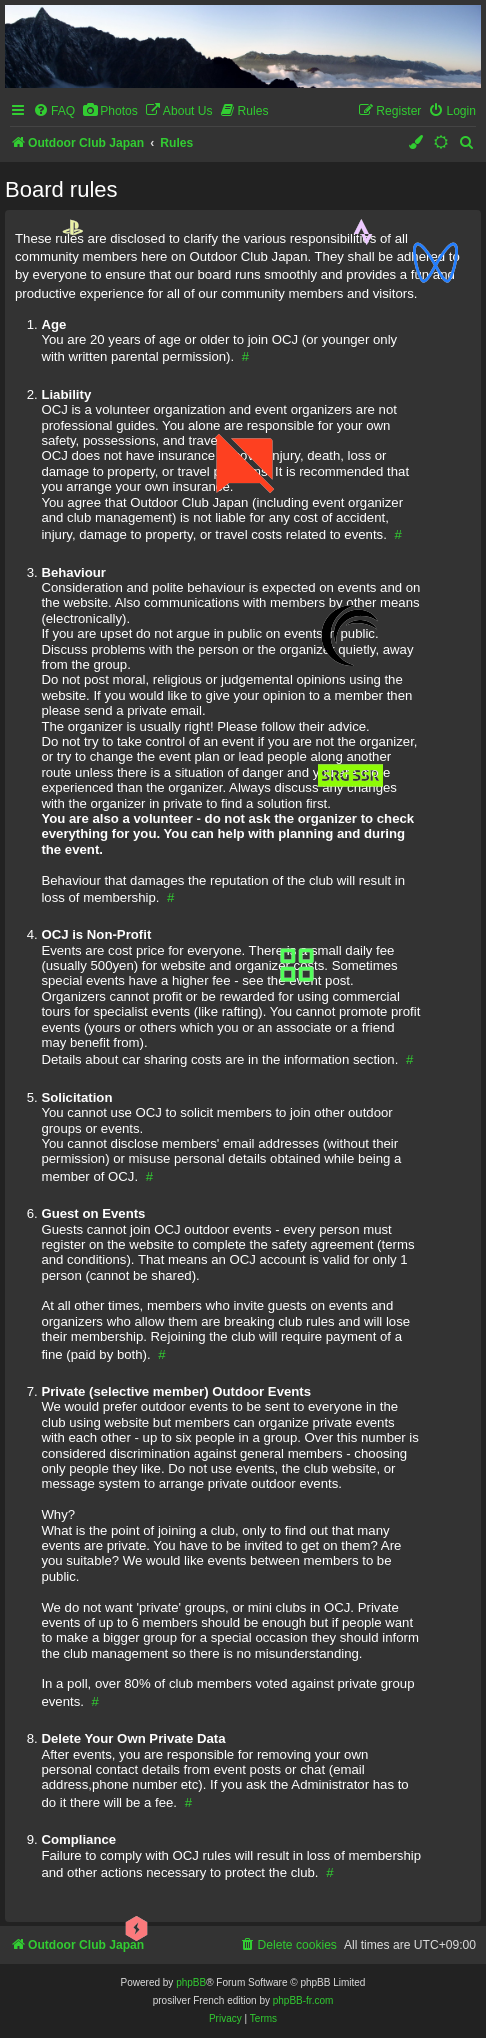 This screenshot has height=2038, width=486. I want to click on playstation brand logo, so click(73, 227).